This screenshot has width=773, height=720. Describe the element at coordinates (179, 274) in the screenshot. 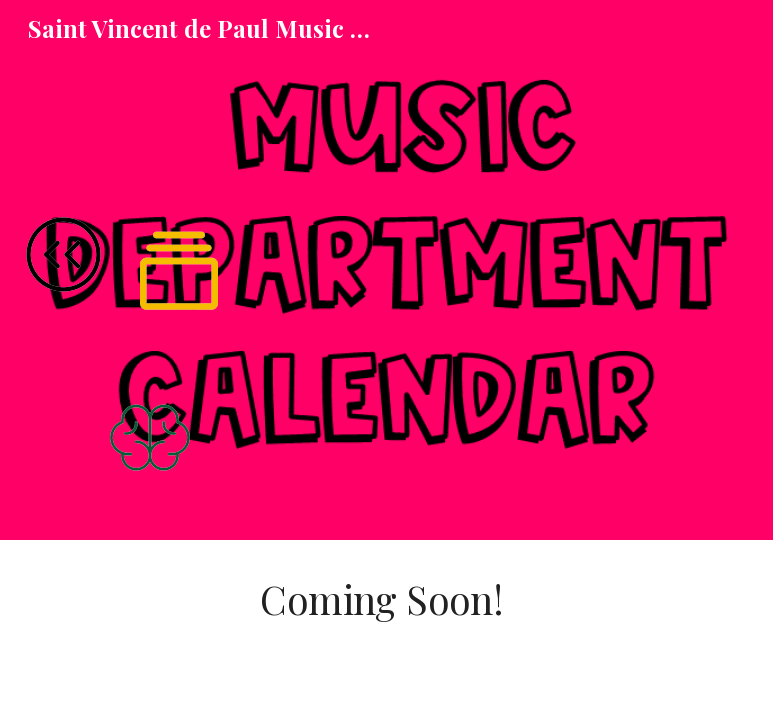

I see `view stacked cards or layers` at that location.